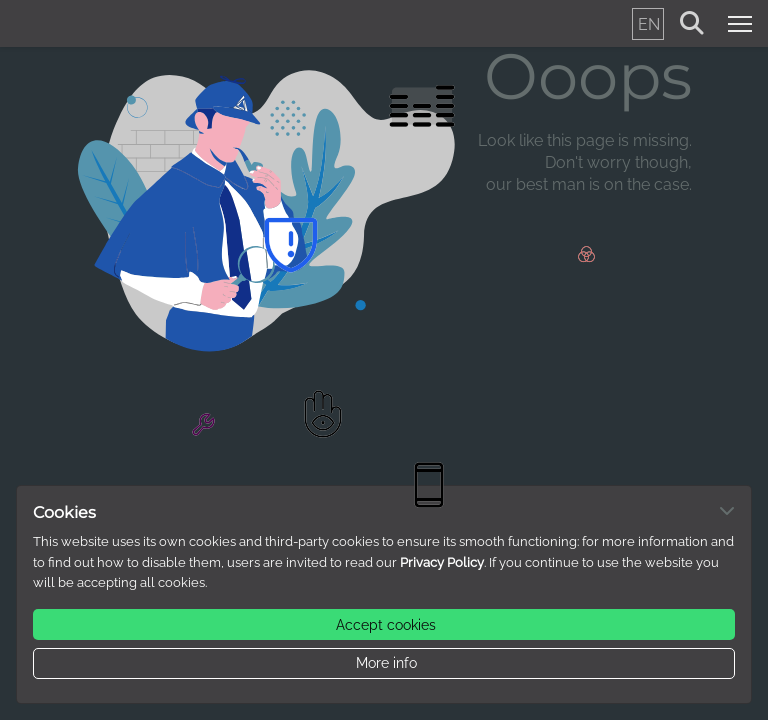 The width and height of the screenshot is (768, 720). What do you see at coordinates (586, 254) in the screenshot?
I see `view overlapping categories or sets` at bounding box center [586, 254].